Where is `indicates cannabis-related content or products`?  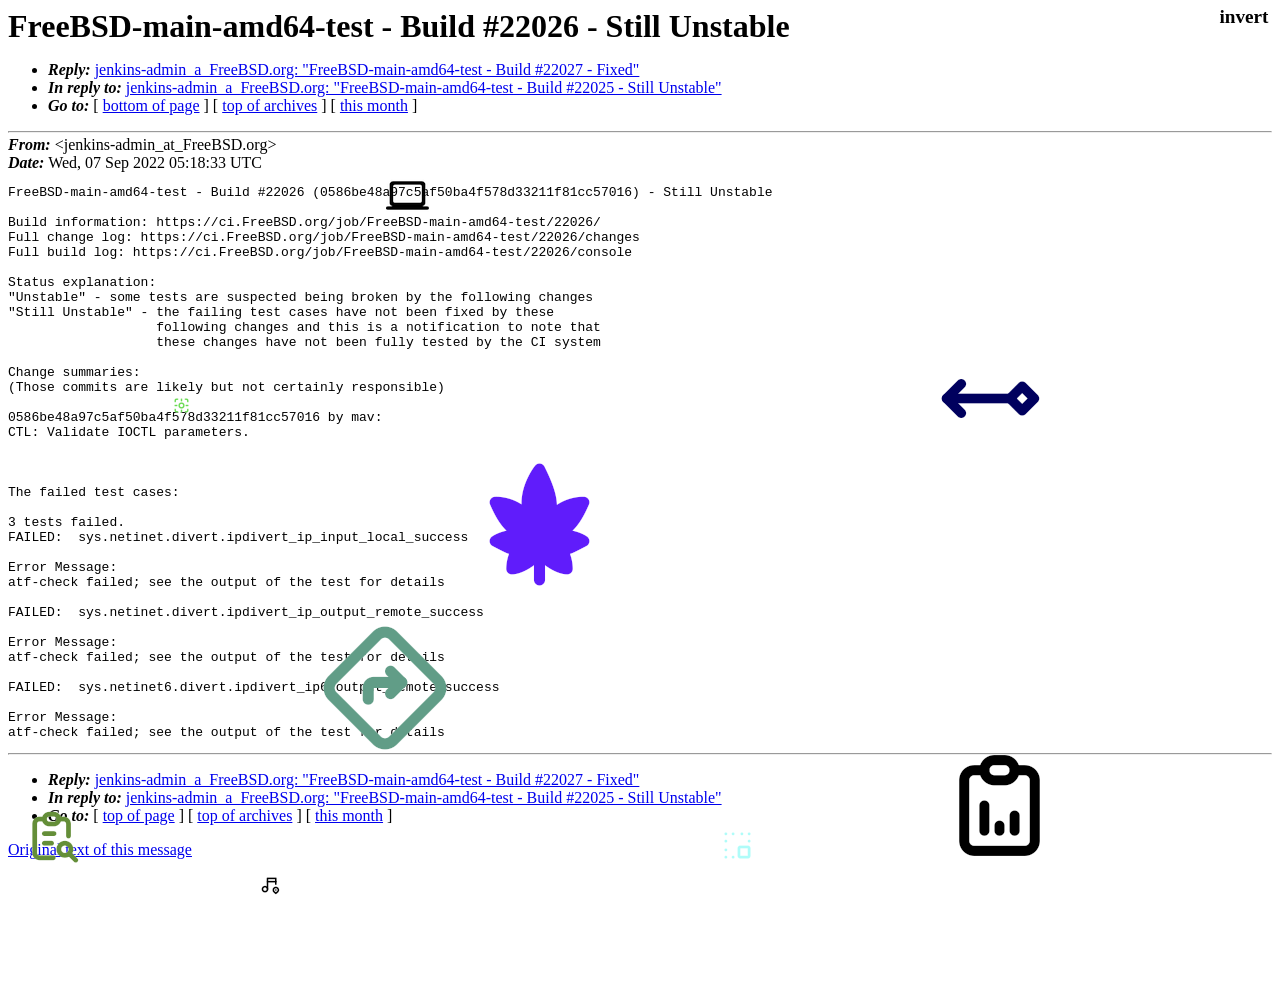 indicates cannabis-related content or products is located at coordinates (539, 524).